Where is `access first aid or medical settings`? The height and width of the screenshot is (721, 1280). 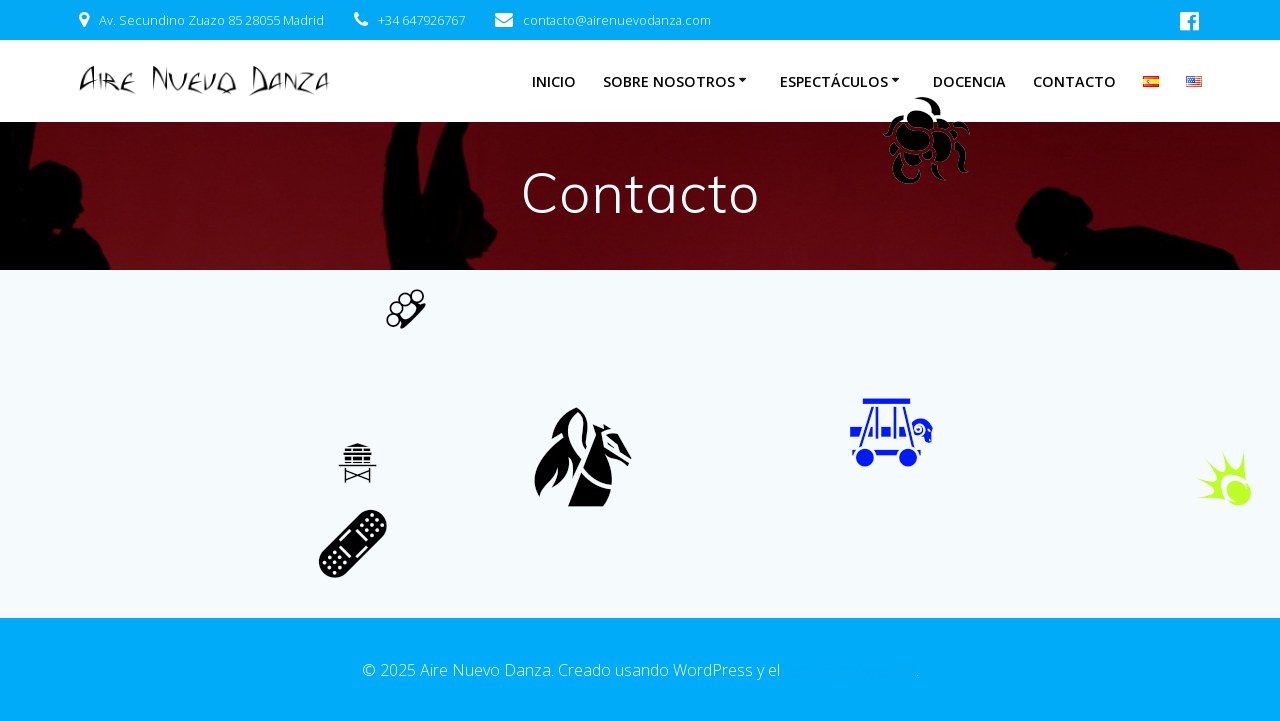 access first aid or medical settings is located at coordinates (352, 543).